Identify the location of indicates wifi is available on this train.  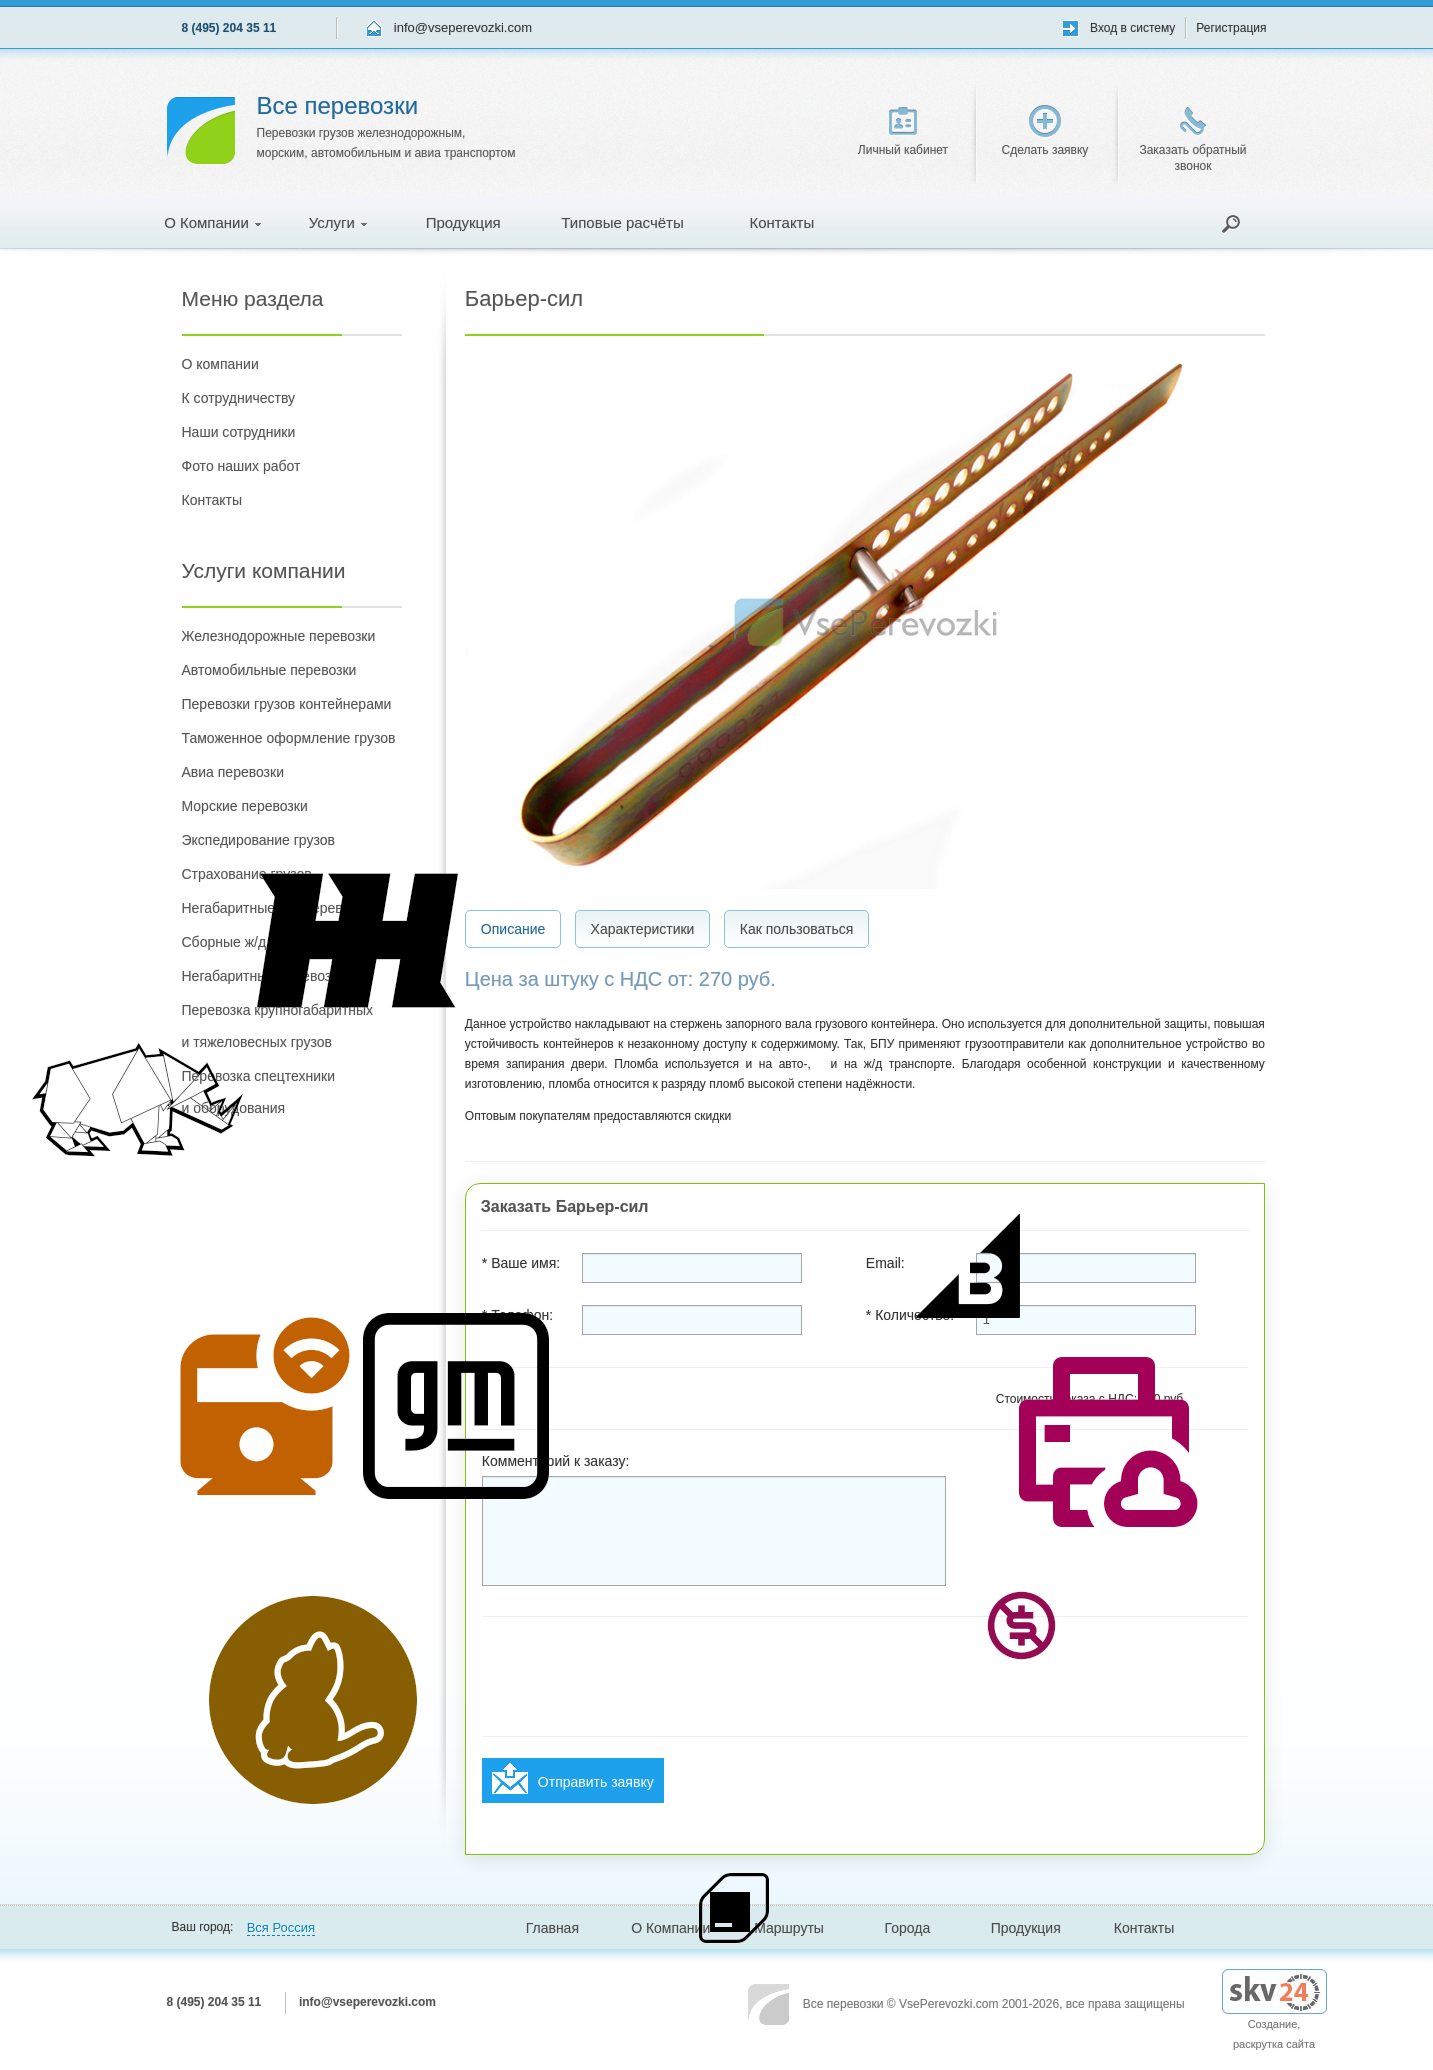
(256, 1410).